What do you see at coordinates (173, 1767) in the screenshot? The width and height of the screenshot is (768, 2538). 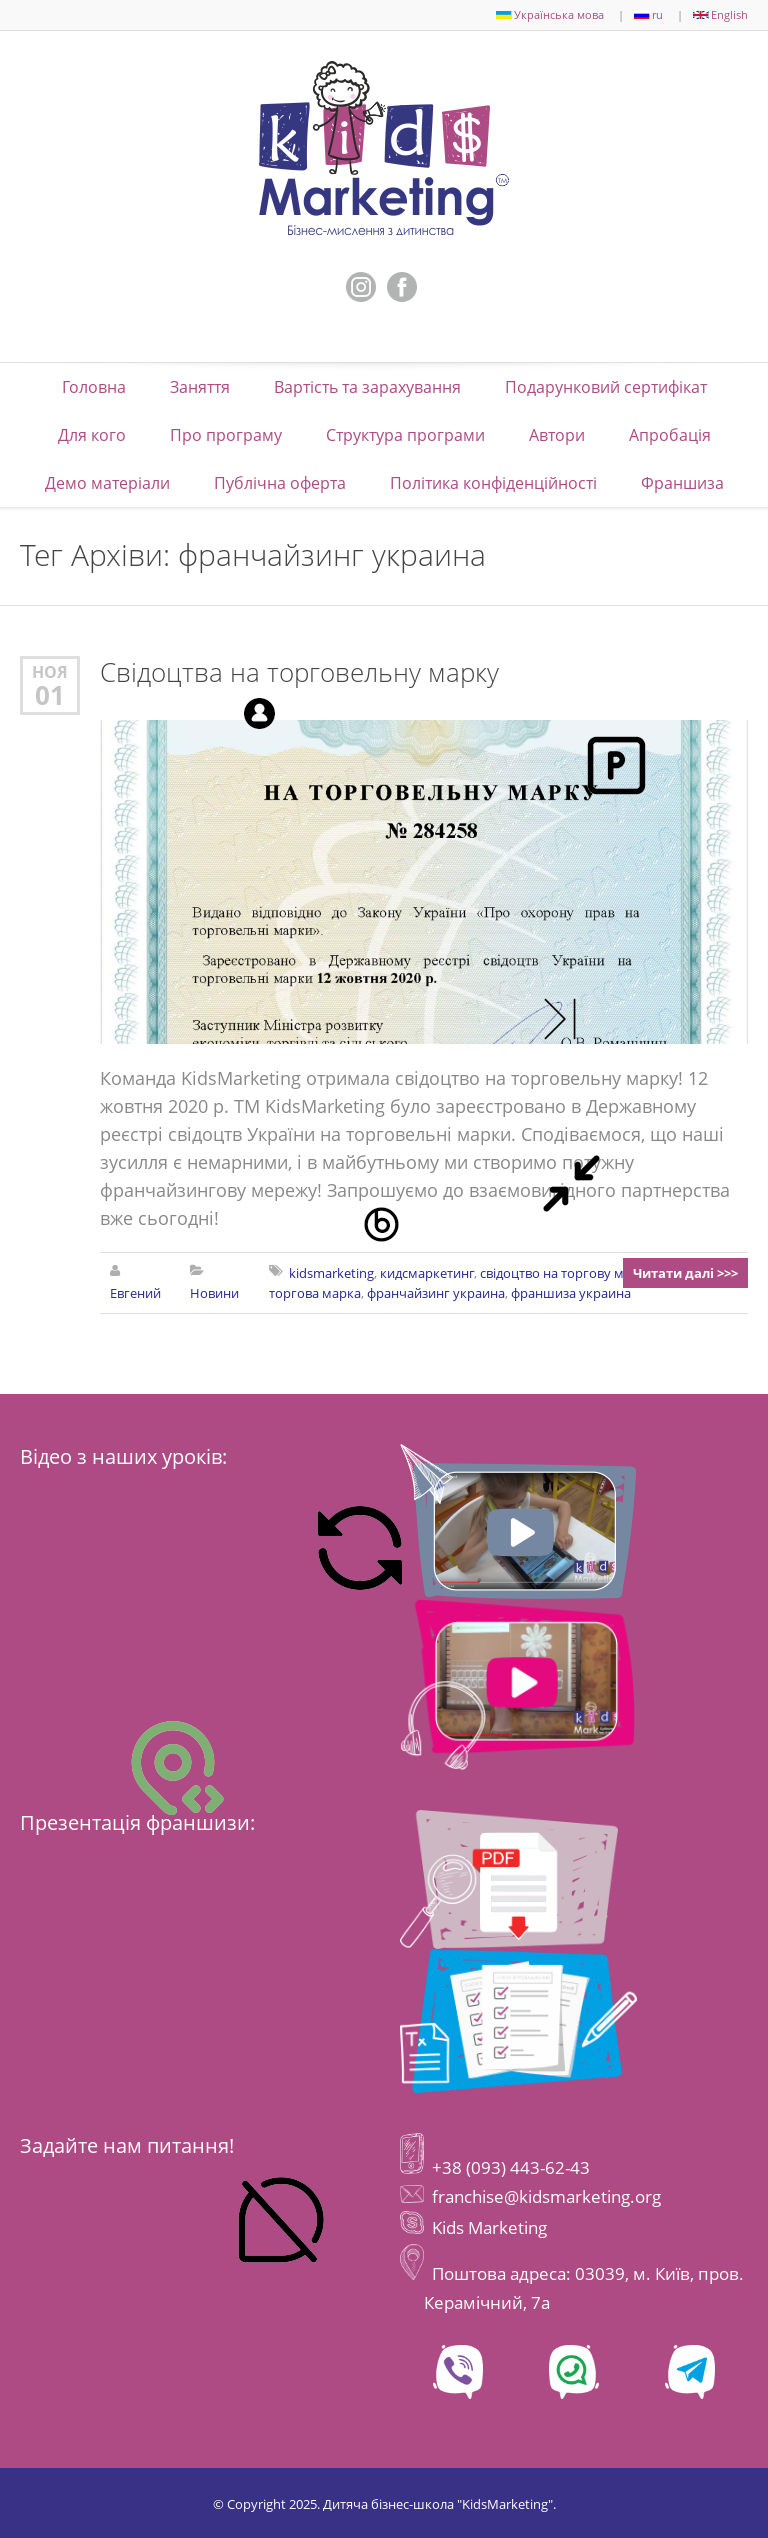 I see `access location-based code or coordinates` at bounding box center [173, 1767].